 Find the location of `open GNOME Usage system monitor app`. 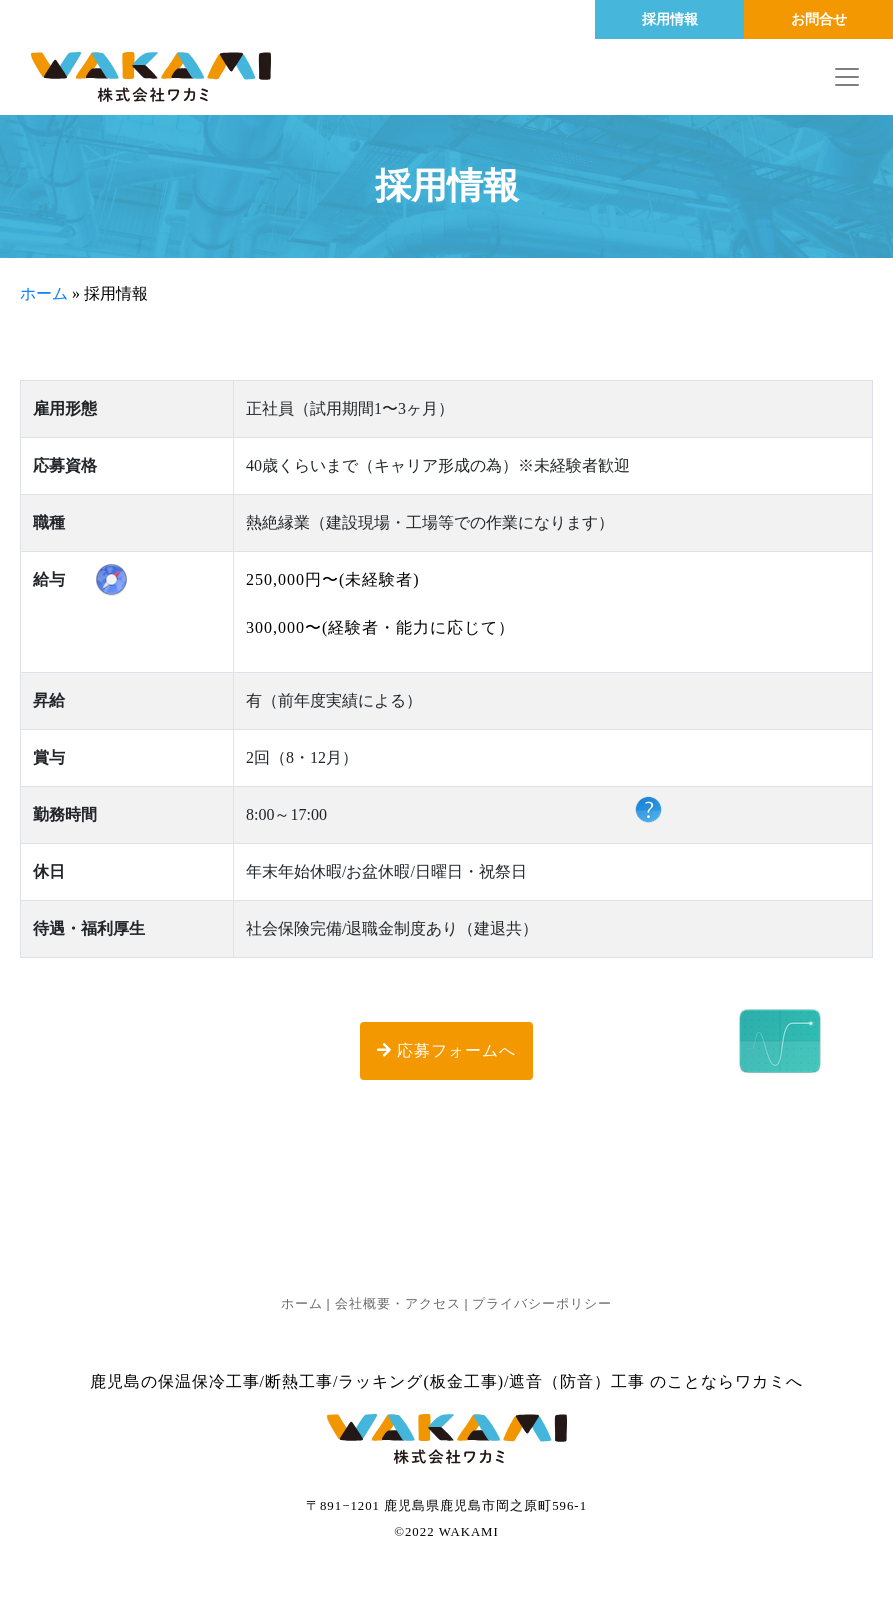

open GNOME Usage system monitor app is located at coordinates (780, 1041).